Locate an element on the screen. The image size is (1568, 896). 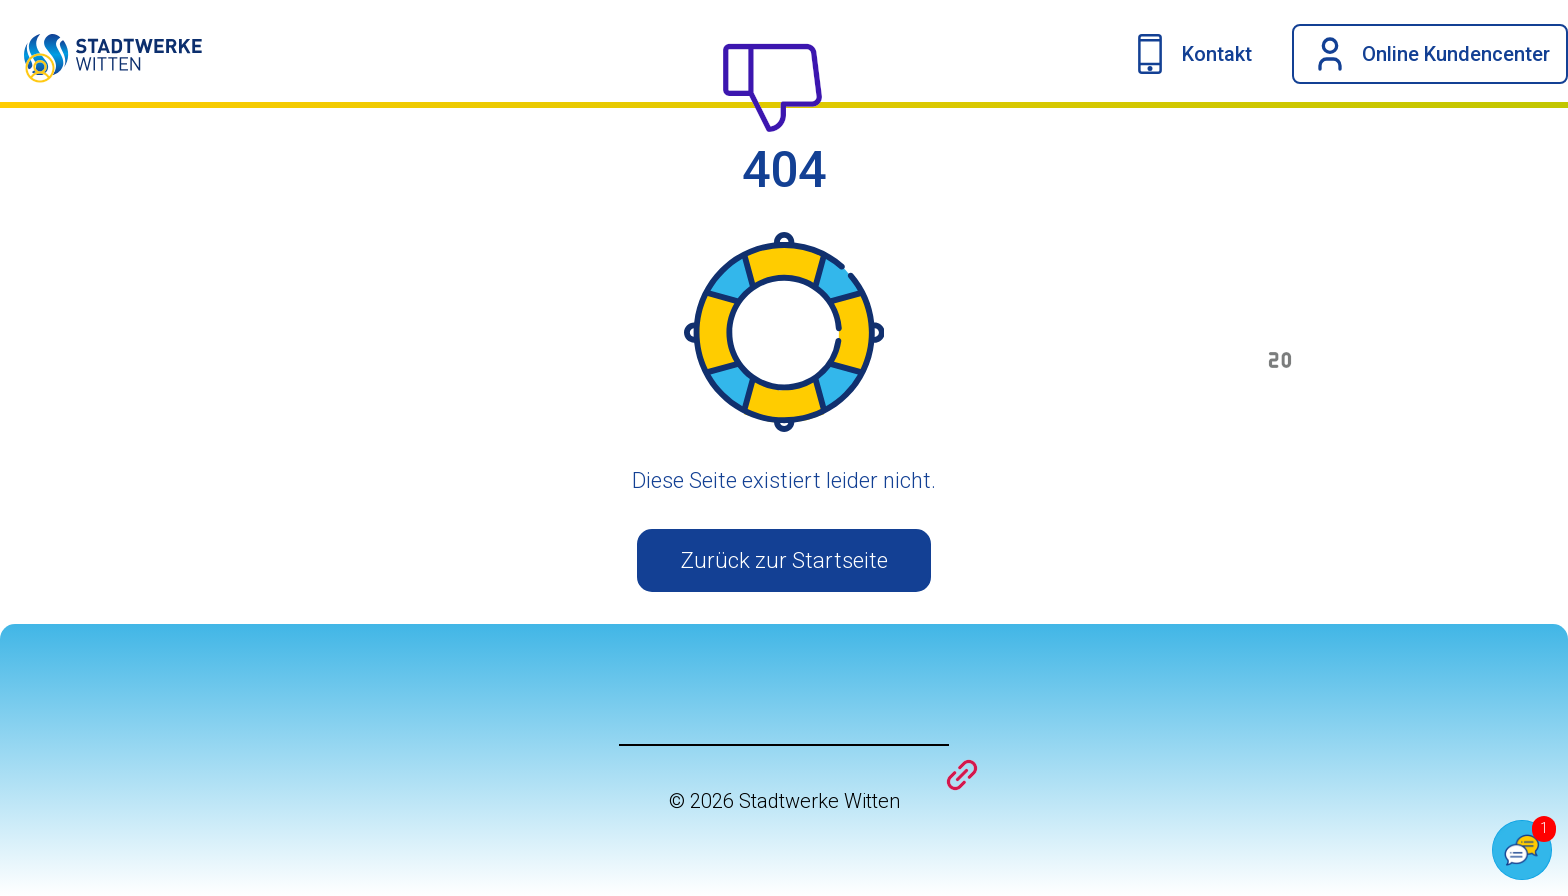
dislike or downvote content is located at coordinates (772, 82).